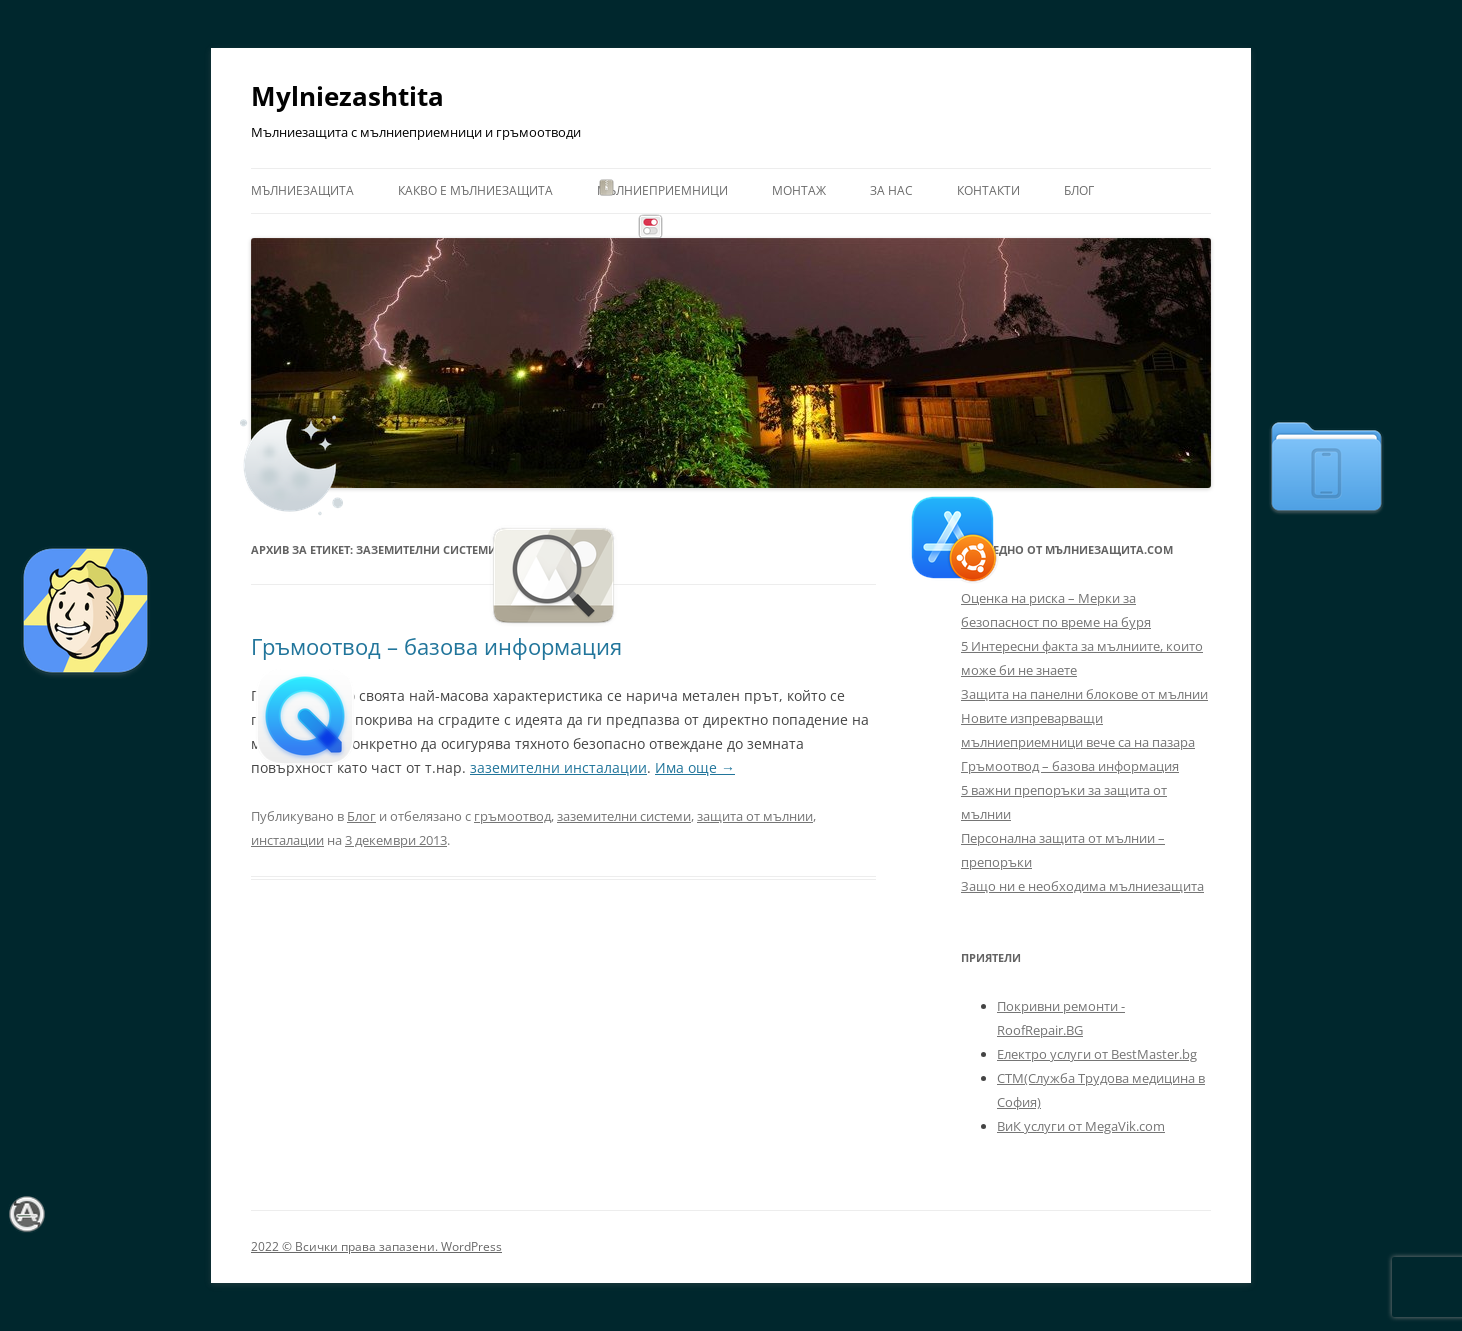  Describe the element at coordinates (650, 226) in the screenshot. I see `open system tweaks or settings app` at that location.